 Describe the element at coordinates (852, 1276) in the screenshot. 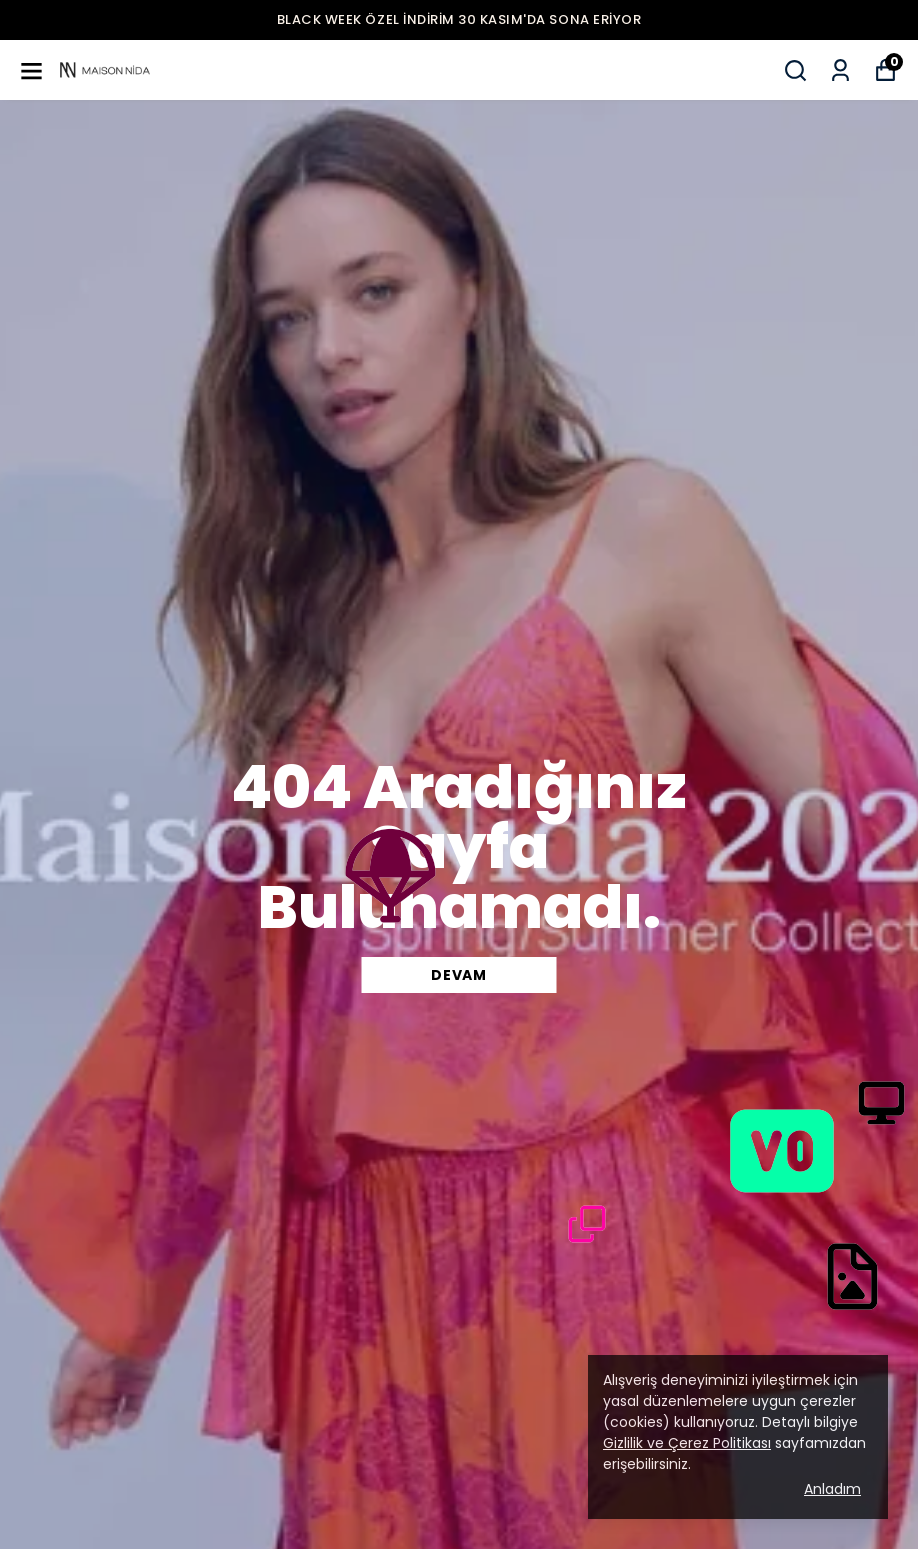

I see `view image file` at that location.